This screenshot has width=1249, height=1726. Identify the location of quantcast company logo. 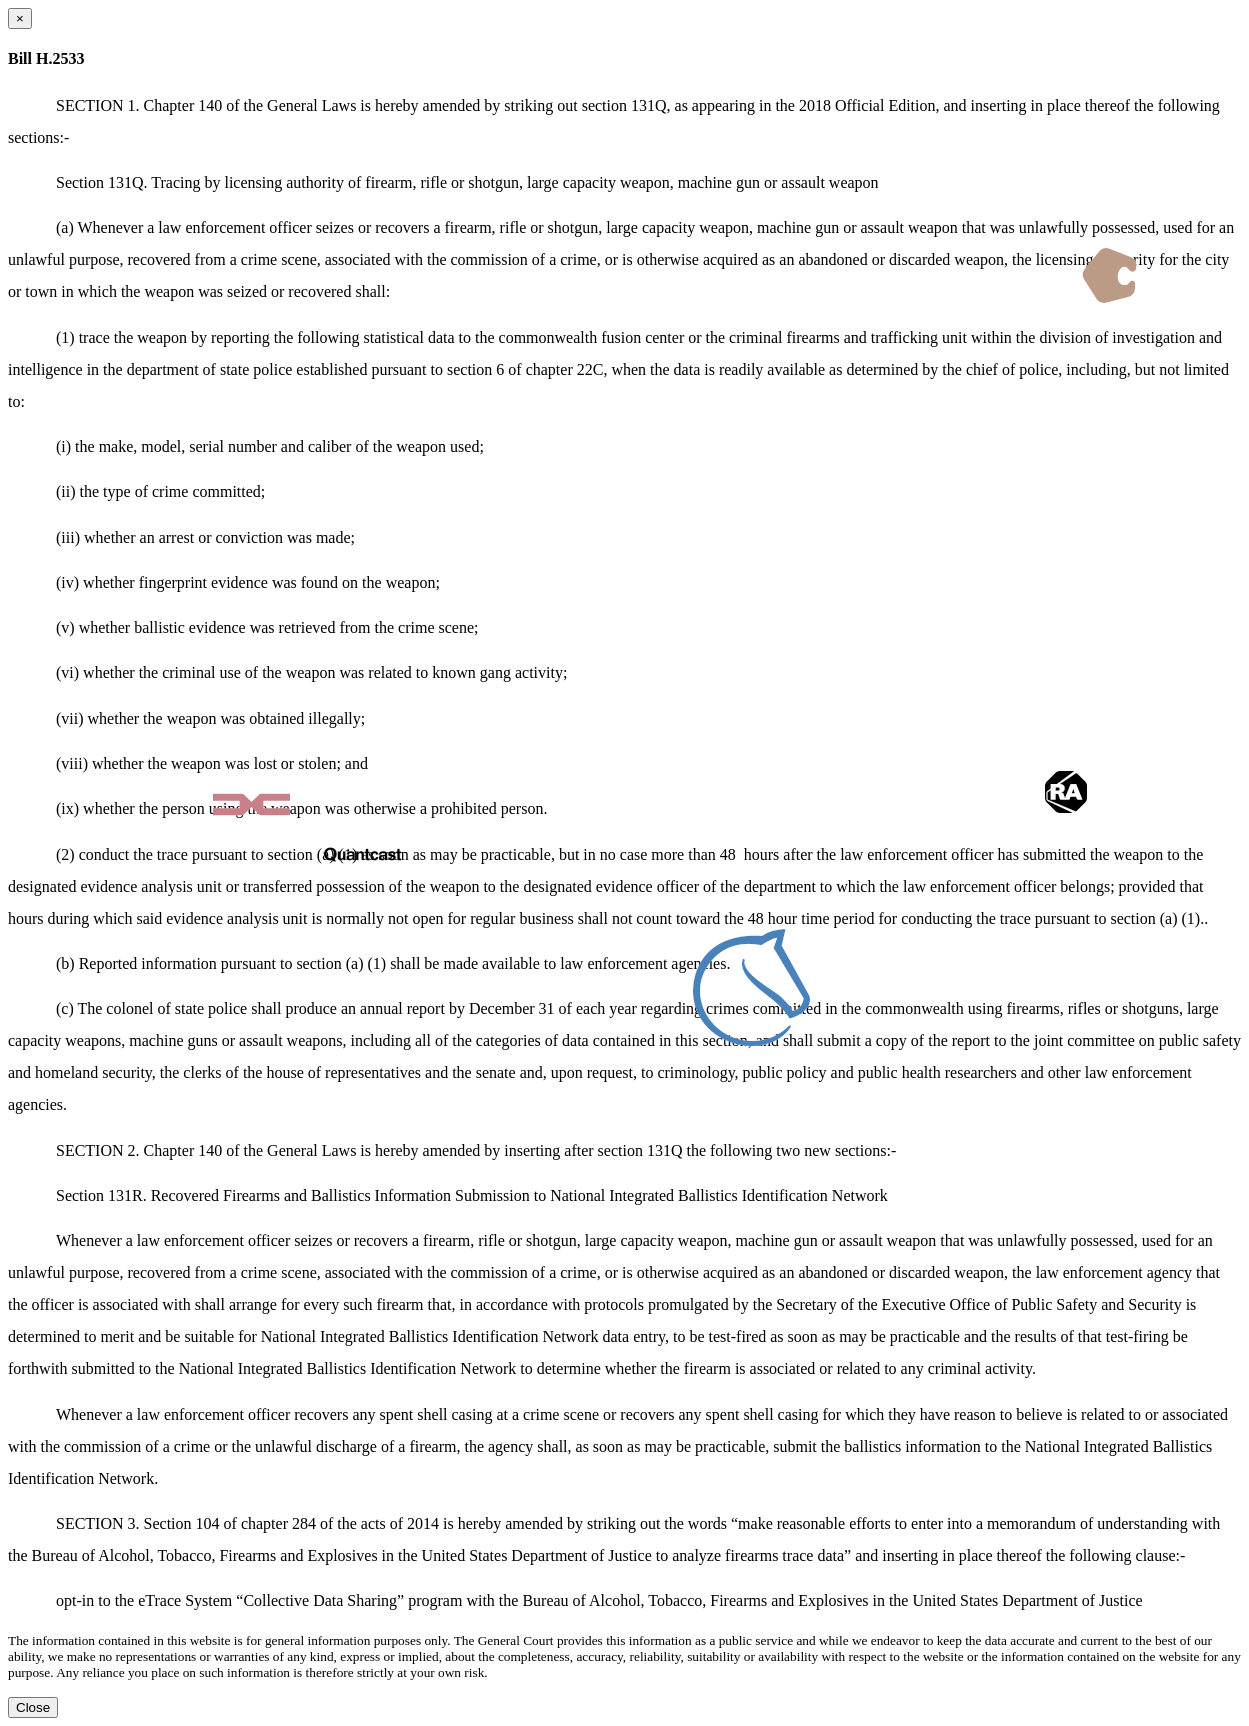
(362, 854).